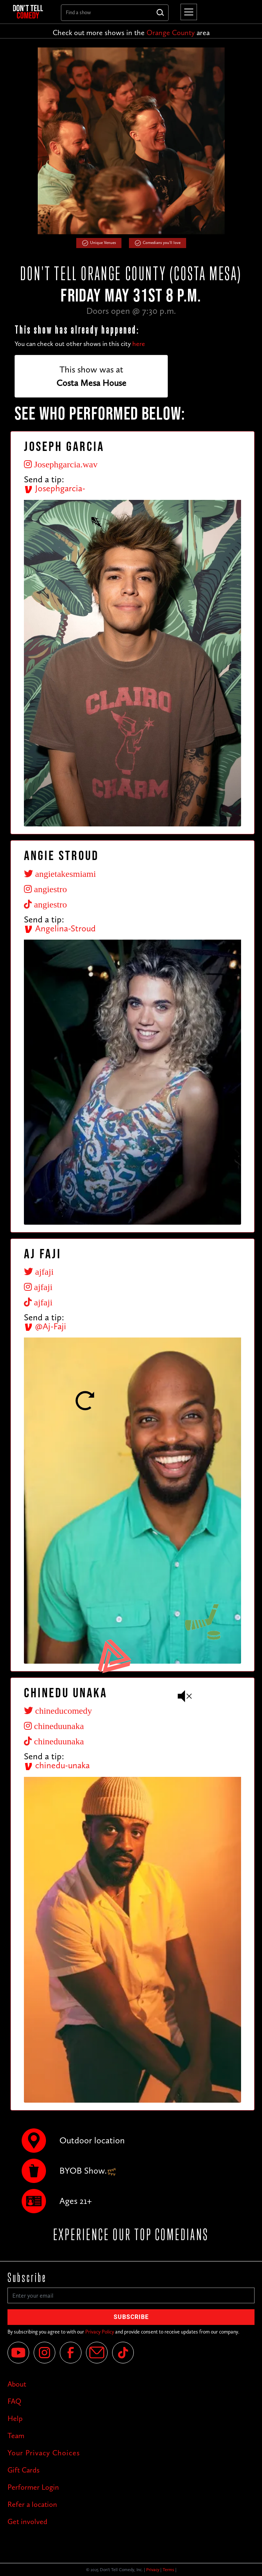  What do you see at coordinates (97, 523) in the screenshot?
I see `select spiked tail attack for creature` at bounding box center [97, 523].